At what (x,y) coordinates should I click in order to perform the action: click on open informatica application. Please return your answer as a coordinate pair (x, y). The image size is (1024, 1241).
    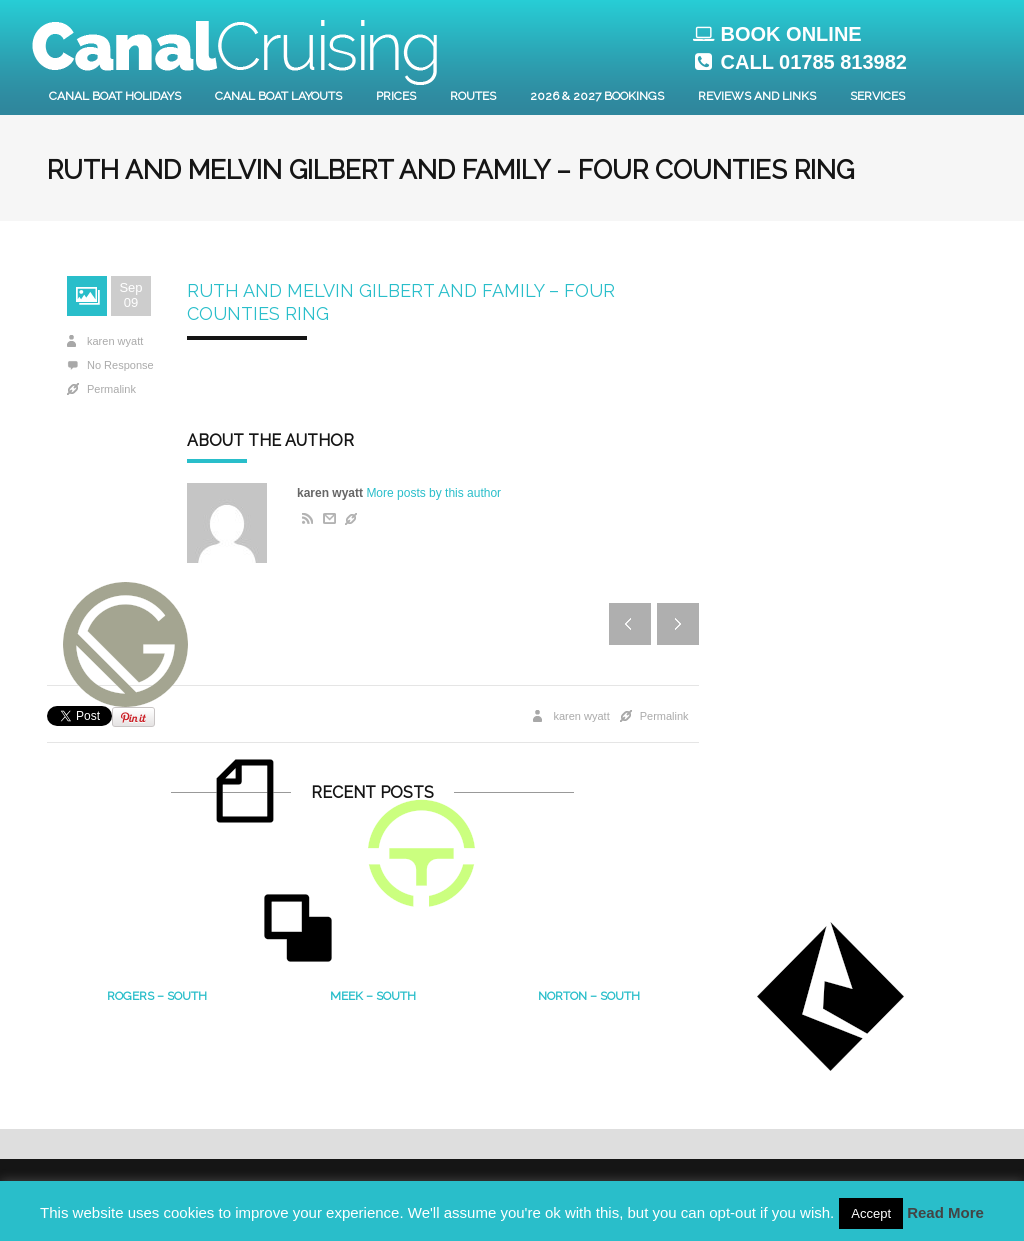
    Looking at the image, I should click on (830, 996).